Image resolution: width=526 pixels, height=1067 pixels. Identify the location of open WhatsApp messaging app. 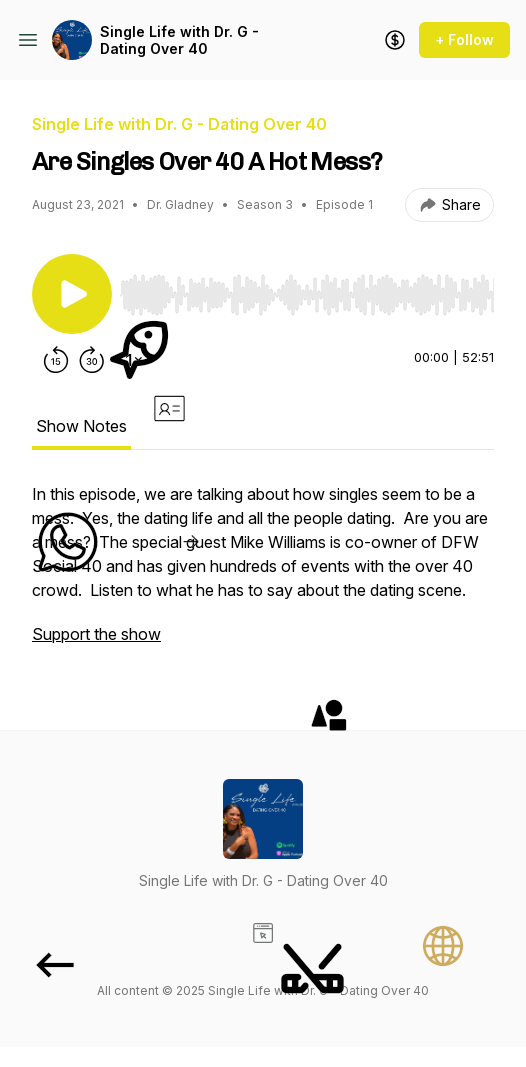
(68, 542).